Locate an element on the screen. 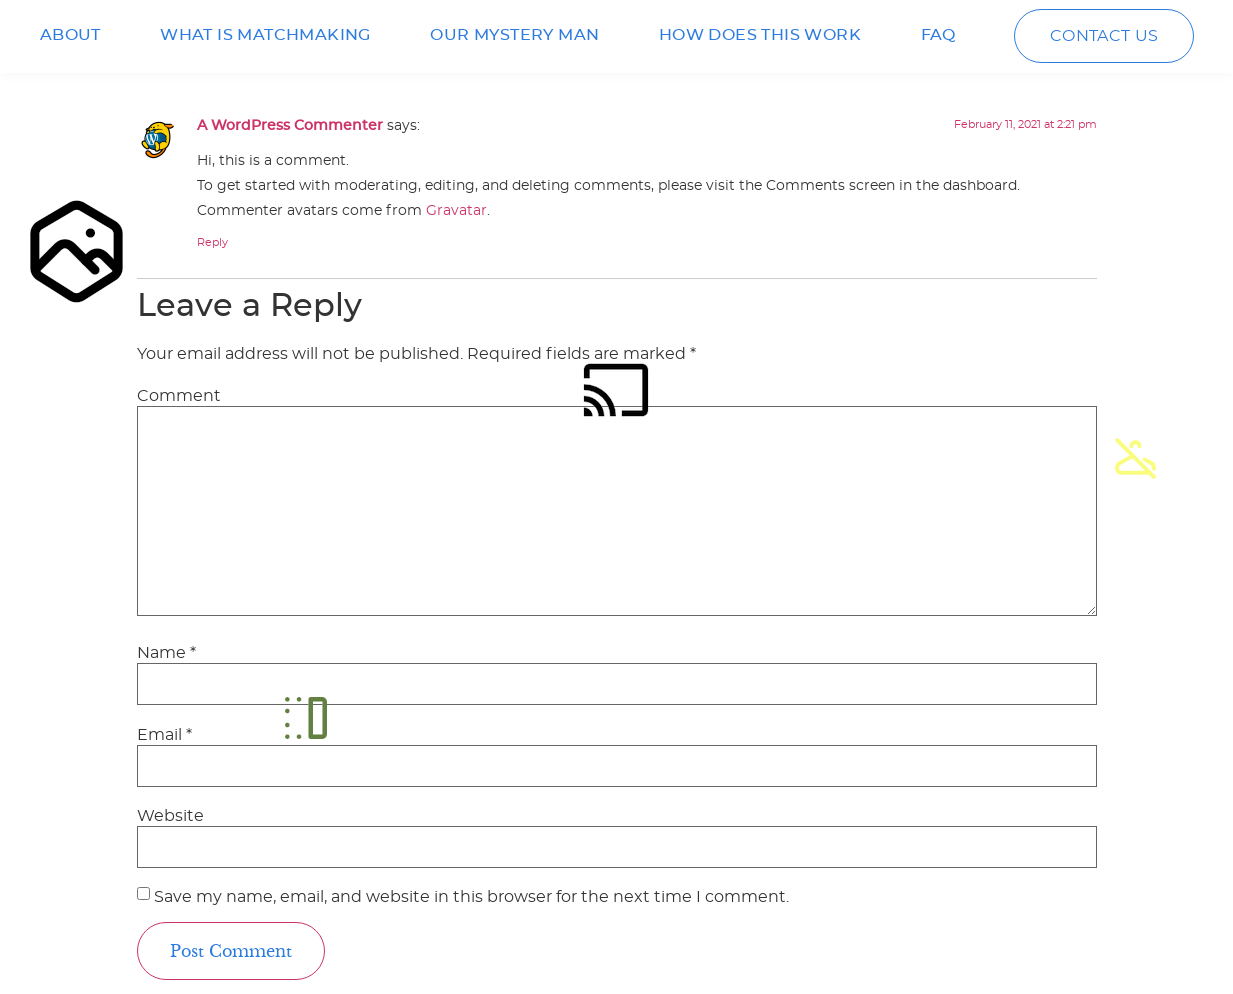 The height and width of the screenshot is (994, 1233). view photos in hexagonal frame is located at coordinates (76, 251).